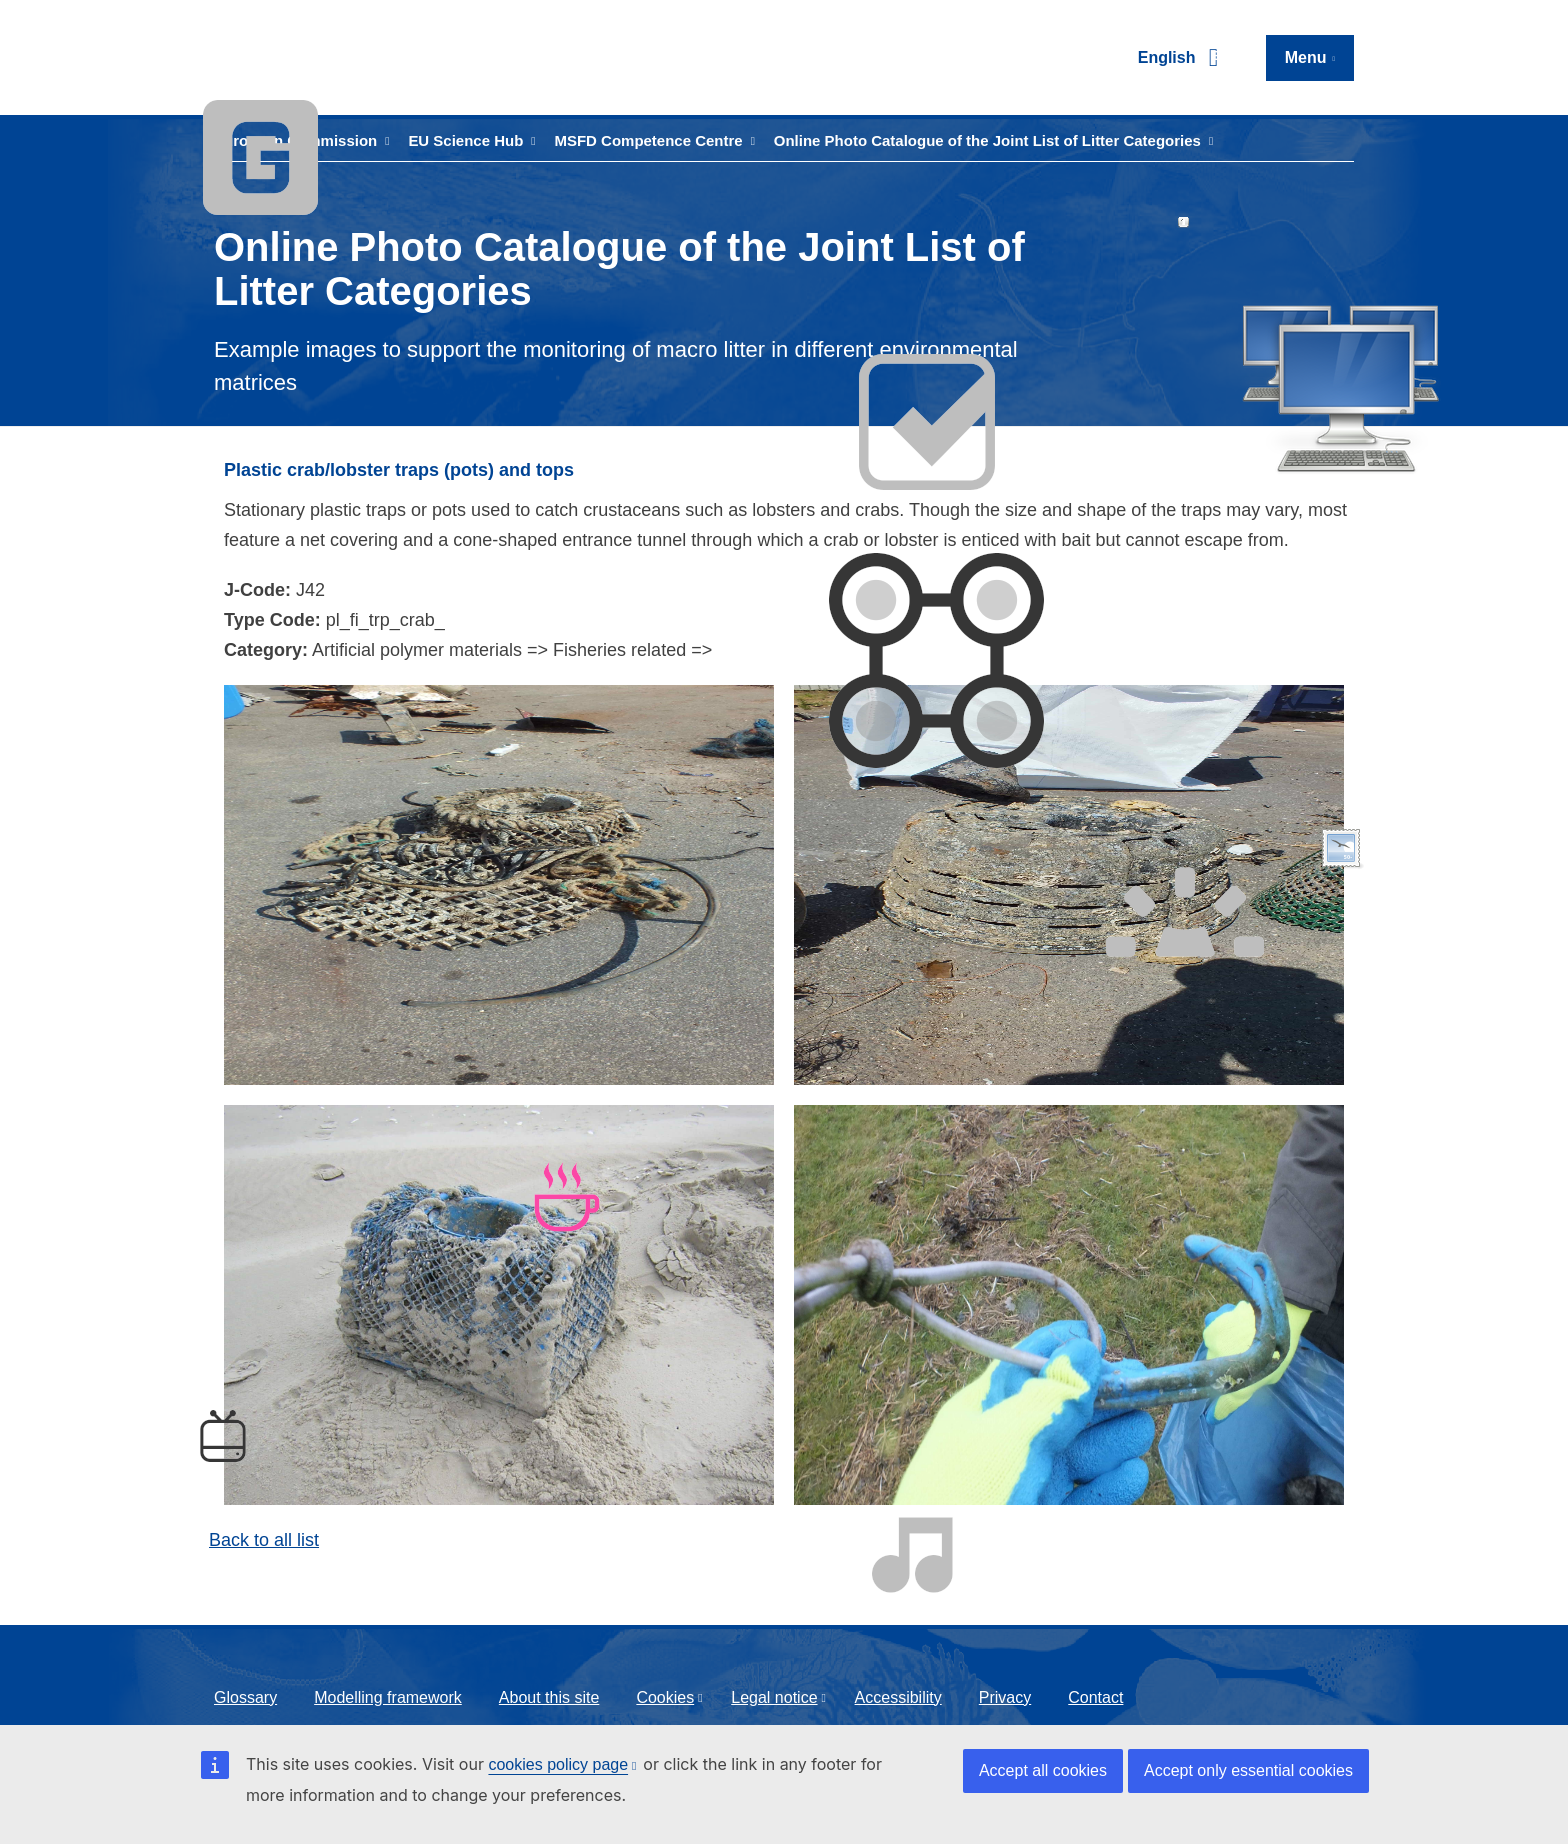 The height and width of the screenshot is (1844, 1568). Describe the element at coordinates (915, 1555) in the screenshot. I see `audio file type indicator` at that location.